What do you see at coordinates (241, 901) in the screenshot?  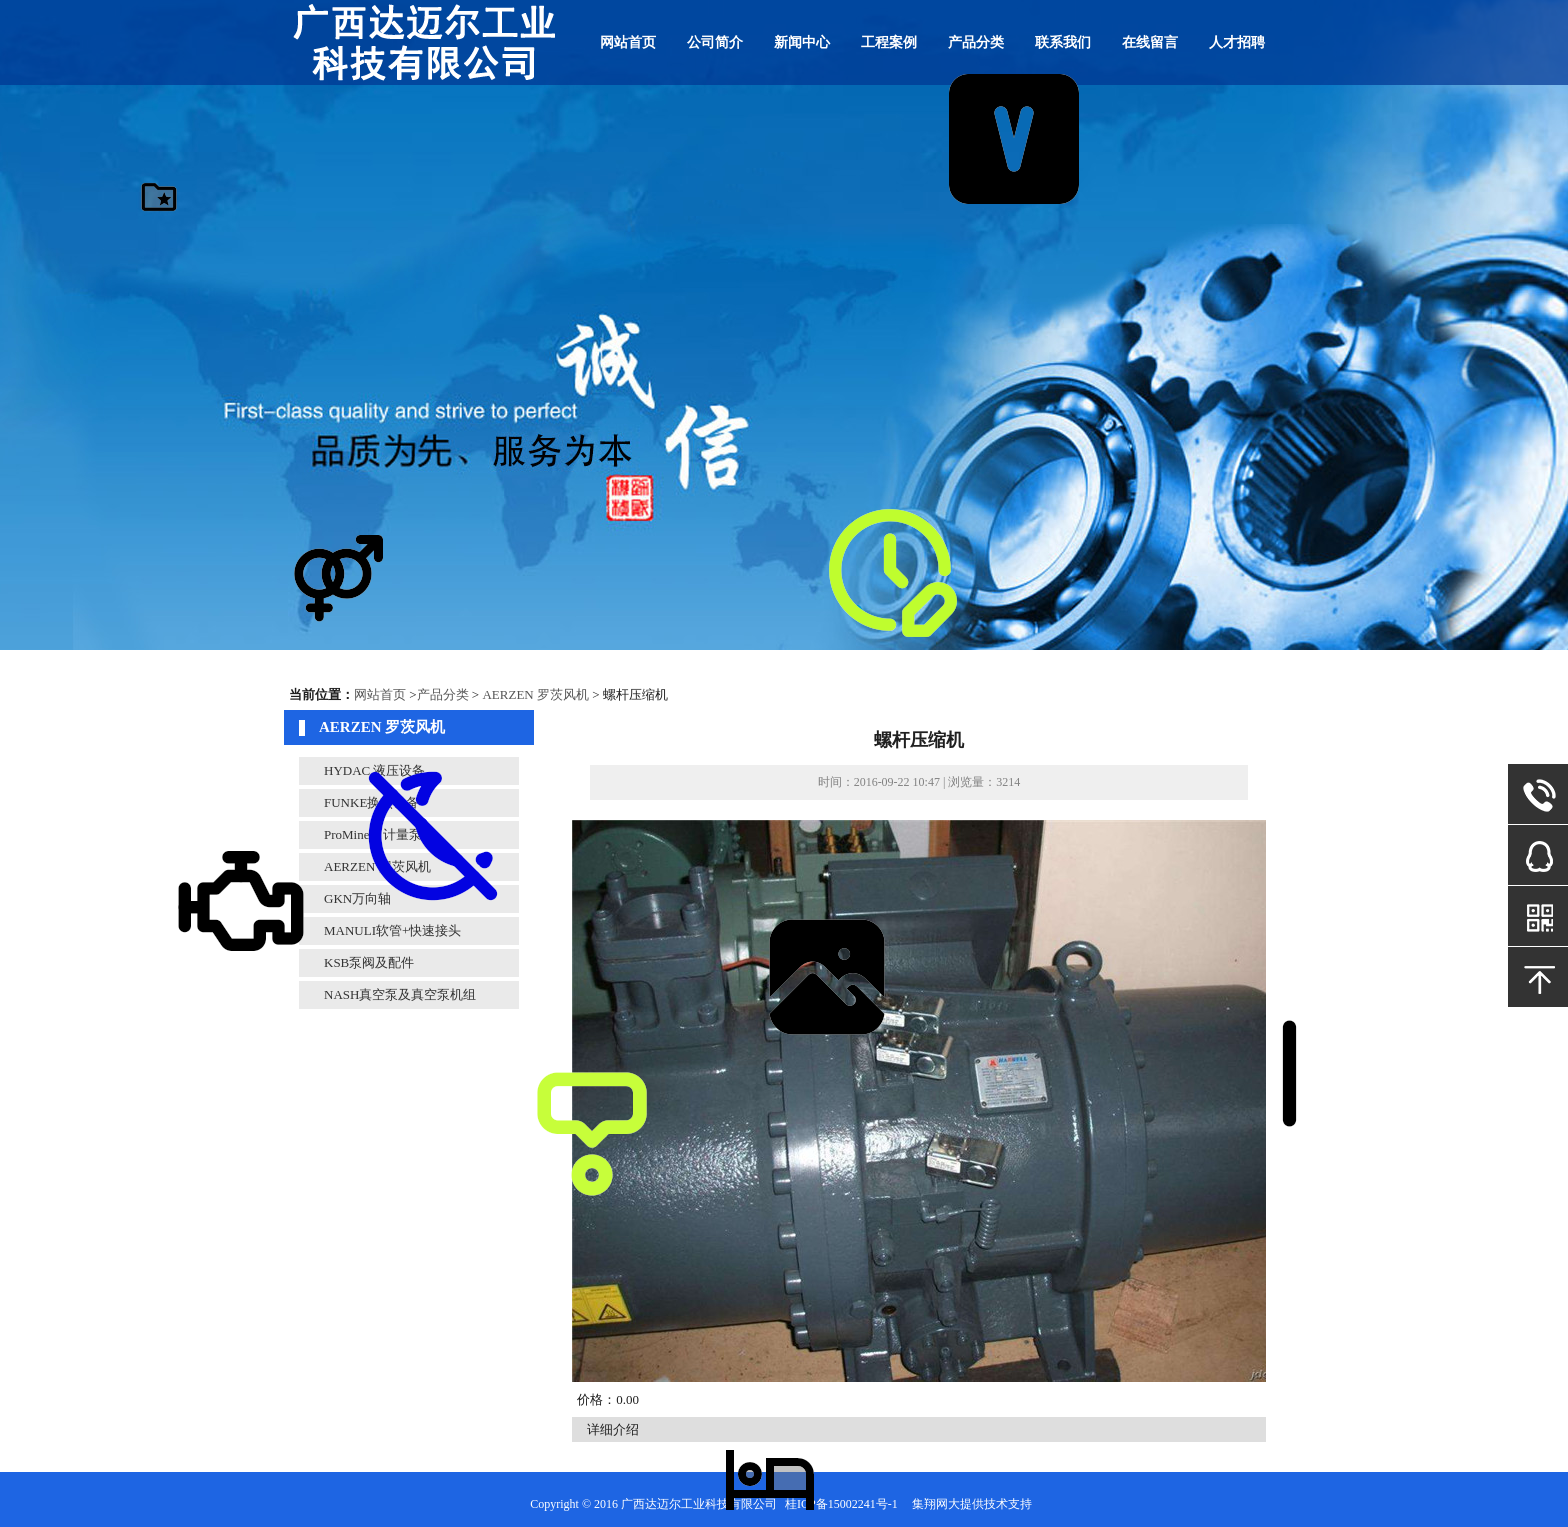 I see `view engine or vehicle diagnostics` at bounding box center [241, 901].